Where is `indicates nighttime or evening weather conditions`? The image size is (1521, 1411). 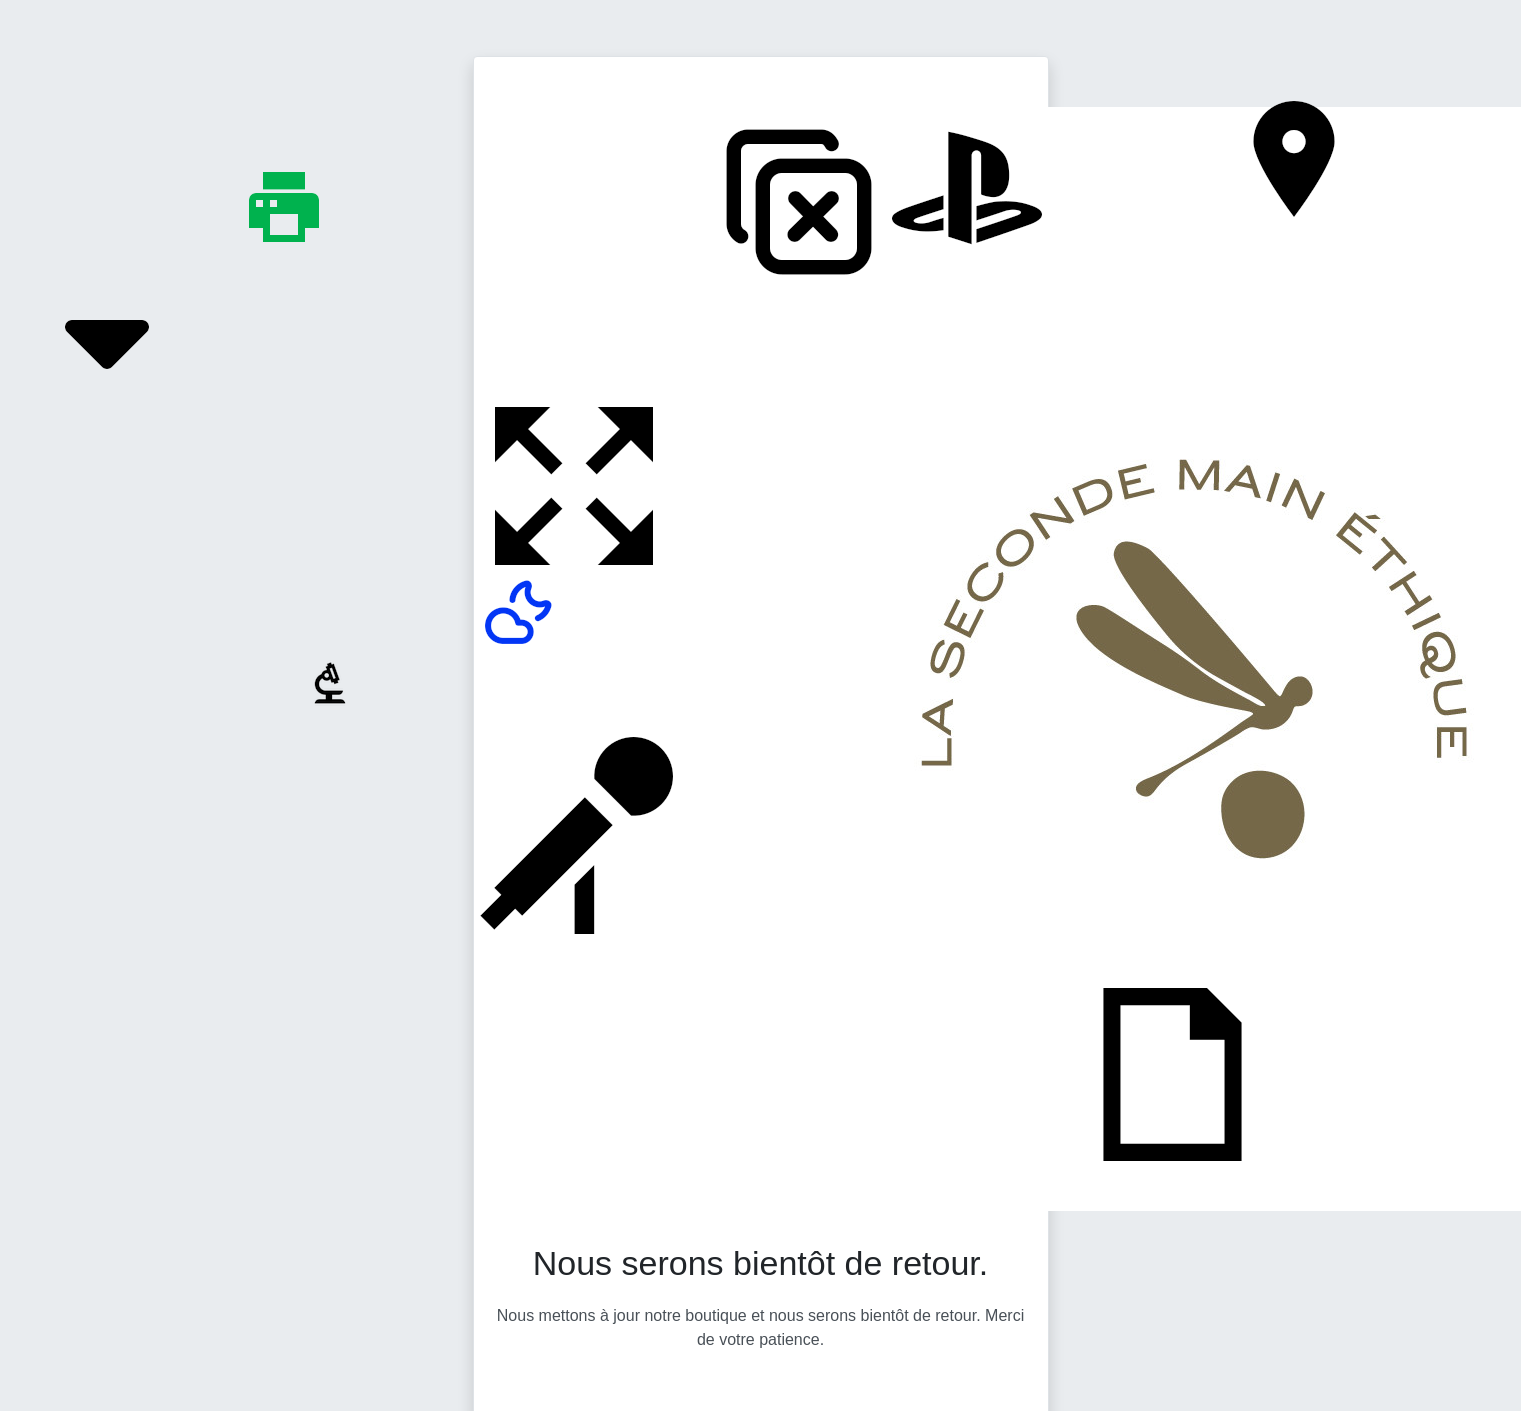 indicates nighttime or evening weather conditions is located at coordinates (518, 610).